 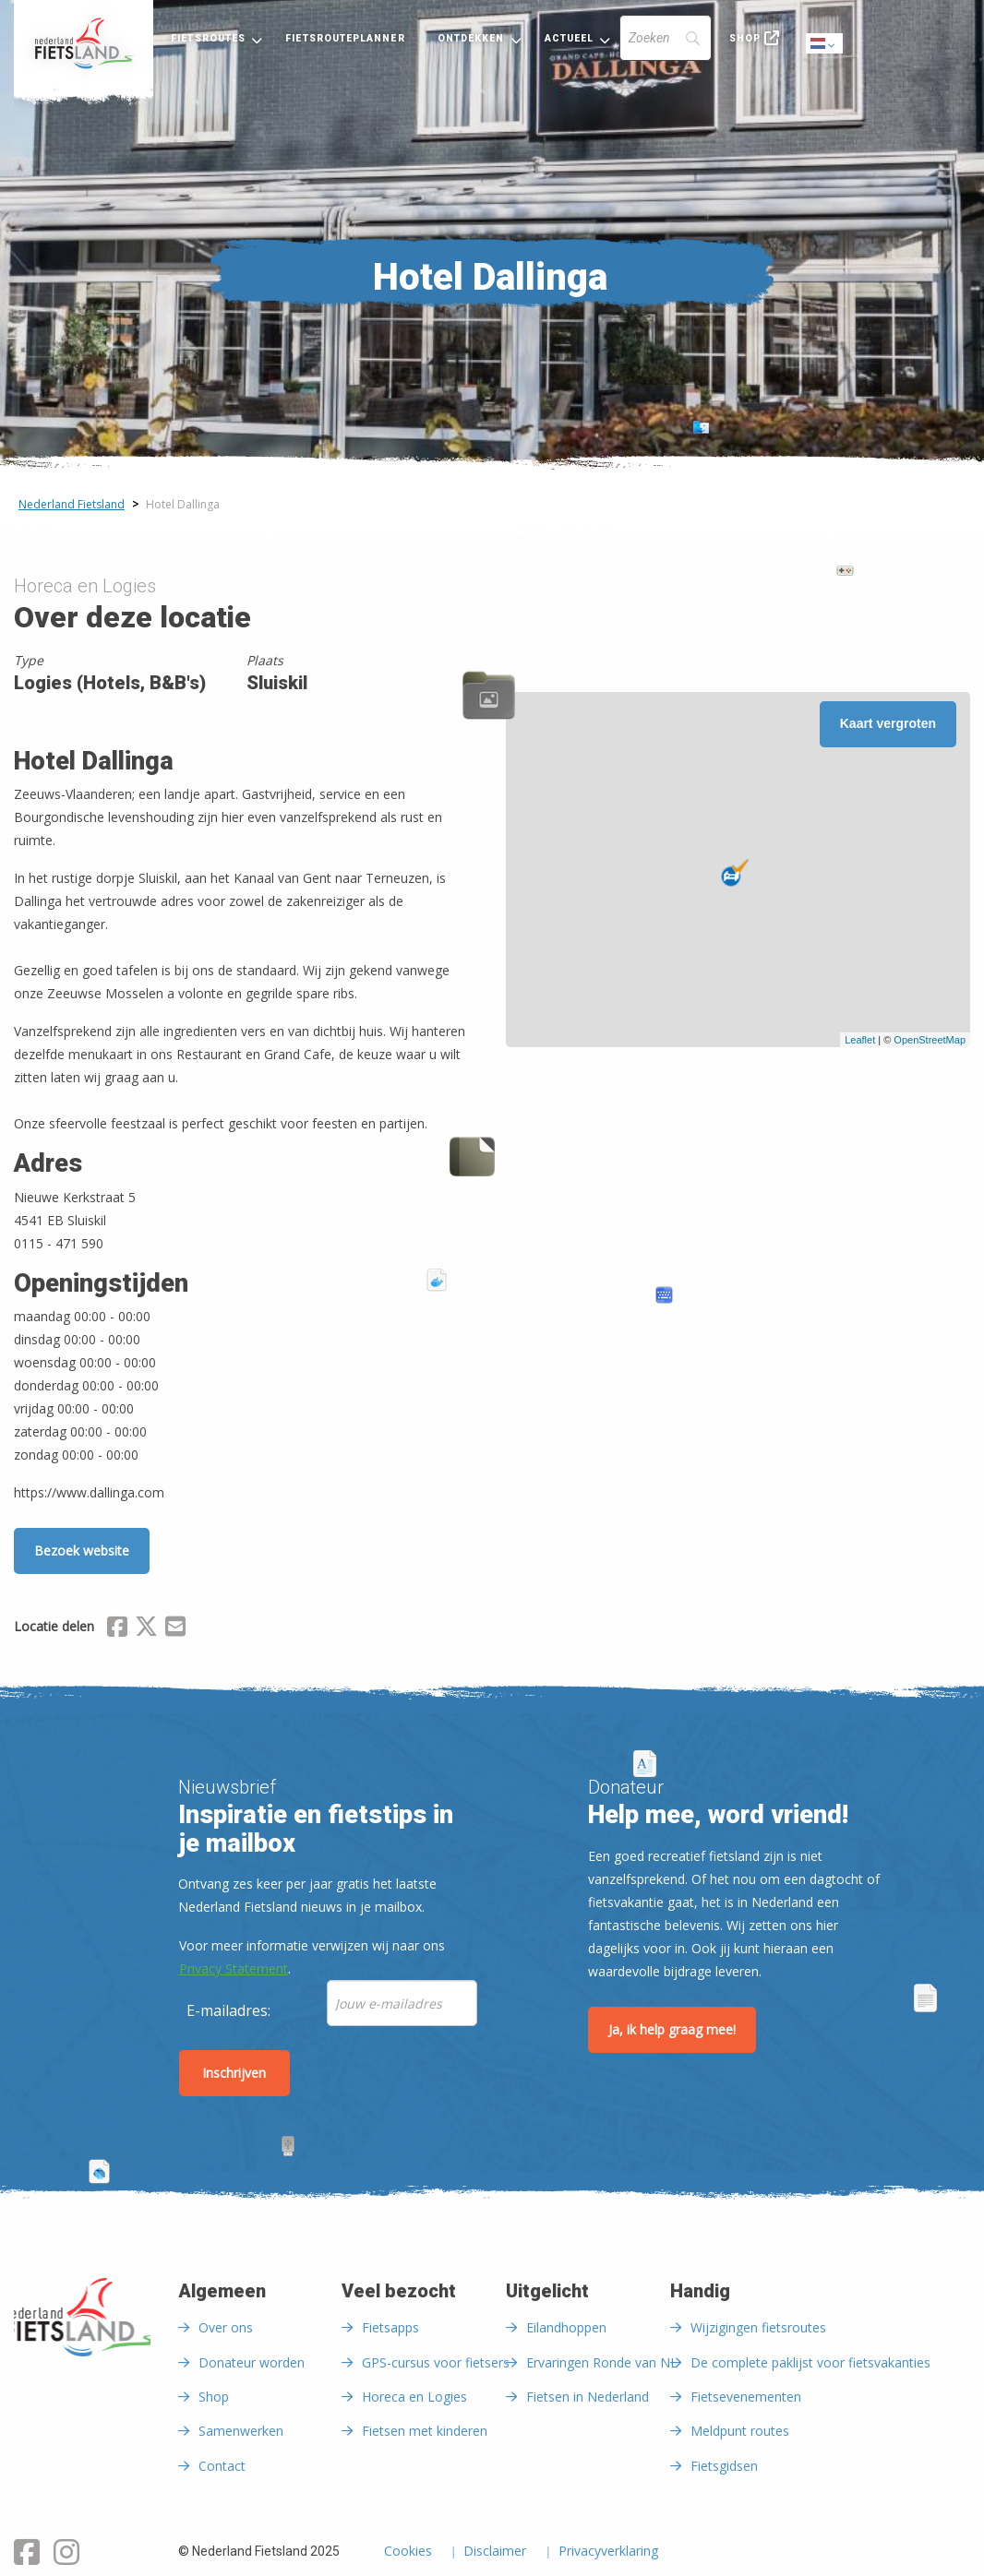 I want to click on open finder to browse files and folders, so click(x=701, y=427).